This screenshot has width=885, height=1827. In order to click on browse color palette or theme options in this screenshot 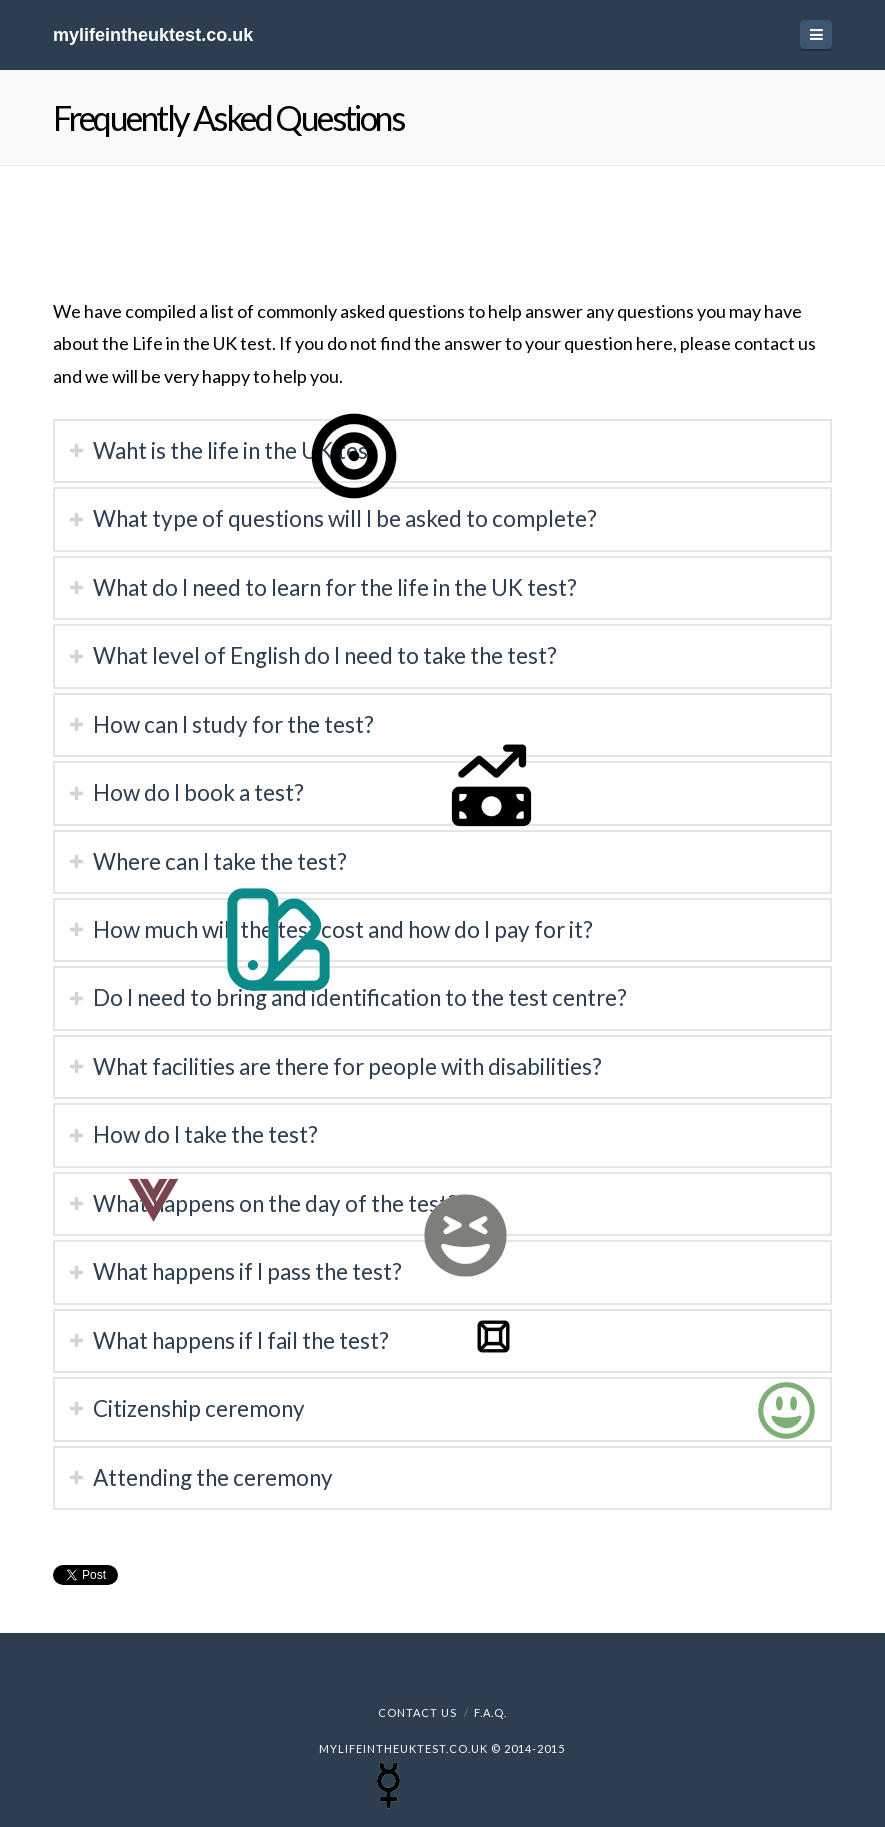, I will do `click(278, 939)`.